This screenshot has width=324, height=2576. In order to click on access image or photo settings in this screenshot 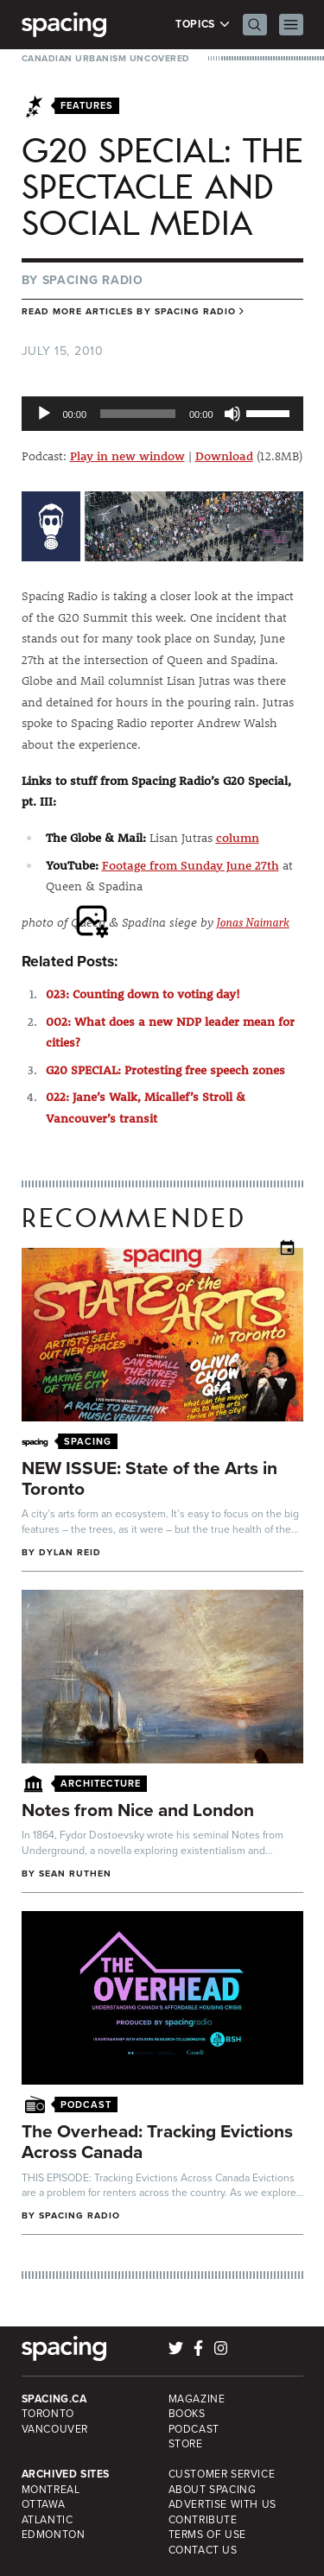, I will do `click(92, 921)`.